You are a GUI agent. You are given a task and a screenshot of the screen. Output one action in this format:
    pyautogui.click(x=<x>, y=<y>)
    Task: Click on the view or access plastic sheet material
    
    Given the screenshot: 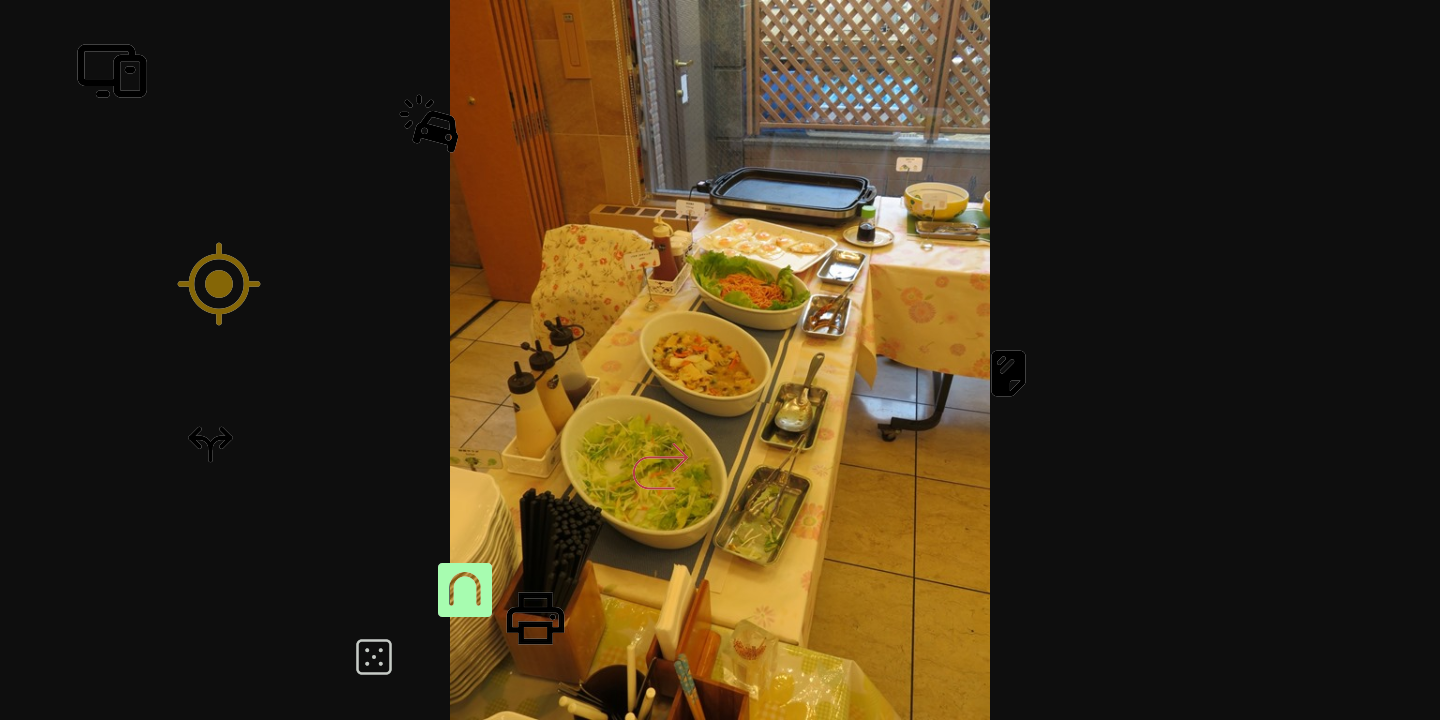 What is the action you would take?
    pyautogui.click(x=1008, y=373)
    